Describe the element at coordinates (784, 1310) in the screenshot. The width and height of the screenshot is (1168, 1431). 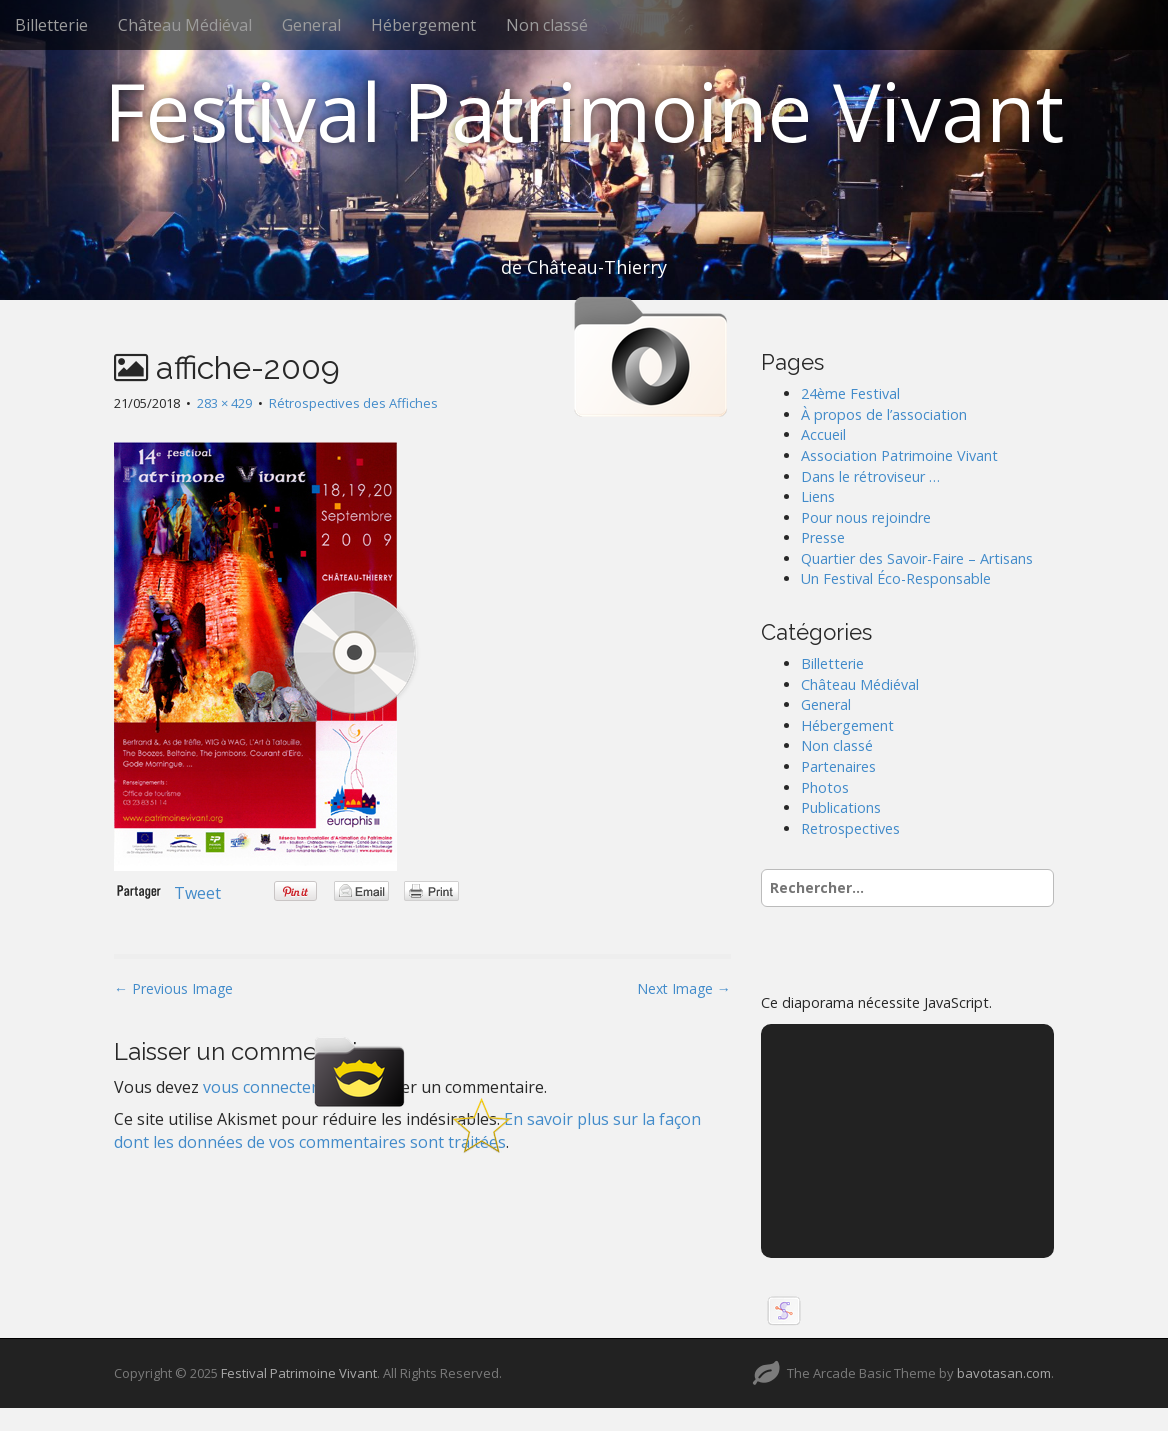
I see `an SVG vector image file` at that location.